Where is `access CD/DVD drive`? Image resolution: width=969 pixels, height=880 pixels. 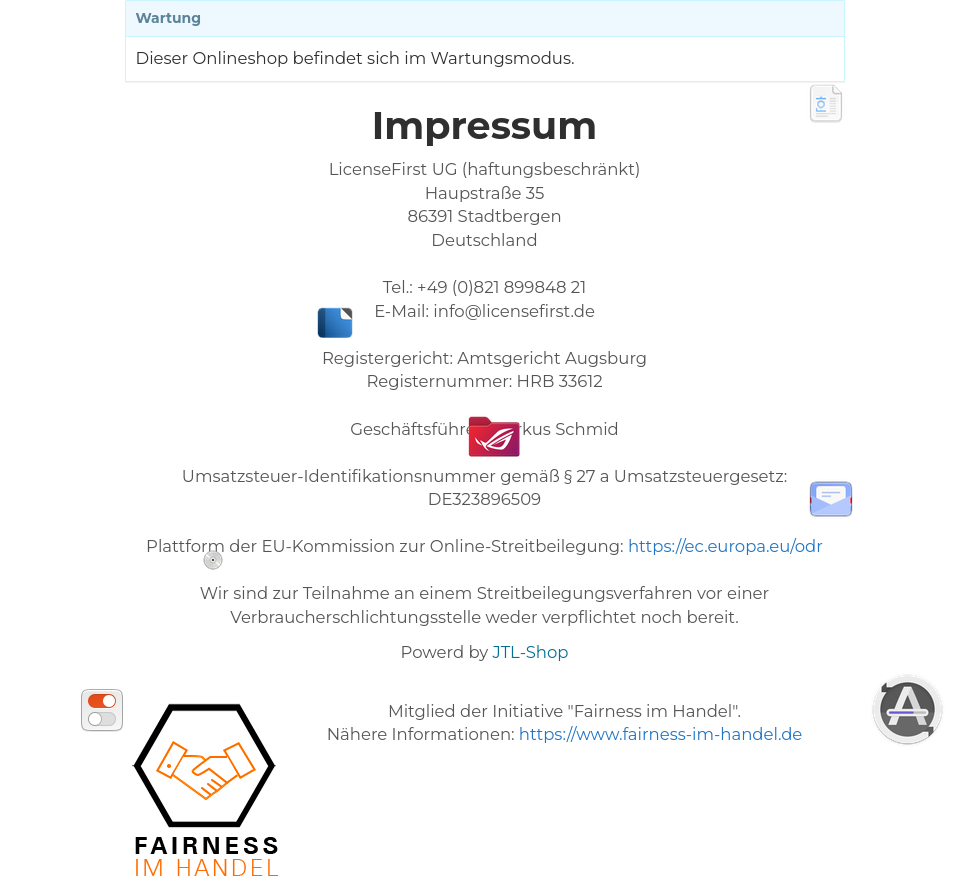 access CD/DVD drive is located at coordinates (213, 560).